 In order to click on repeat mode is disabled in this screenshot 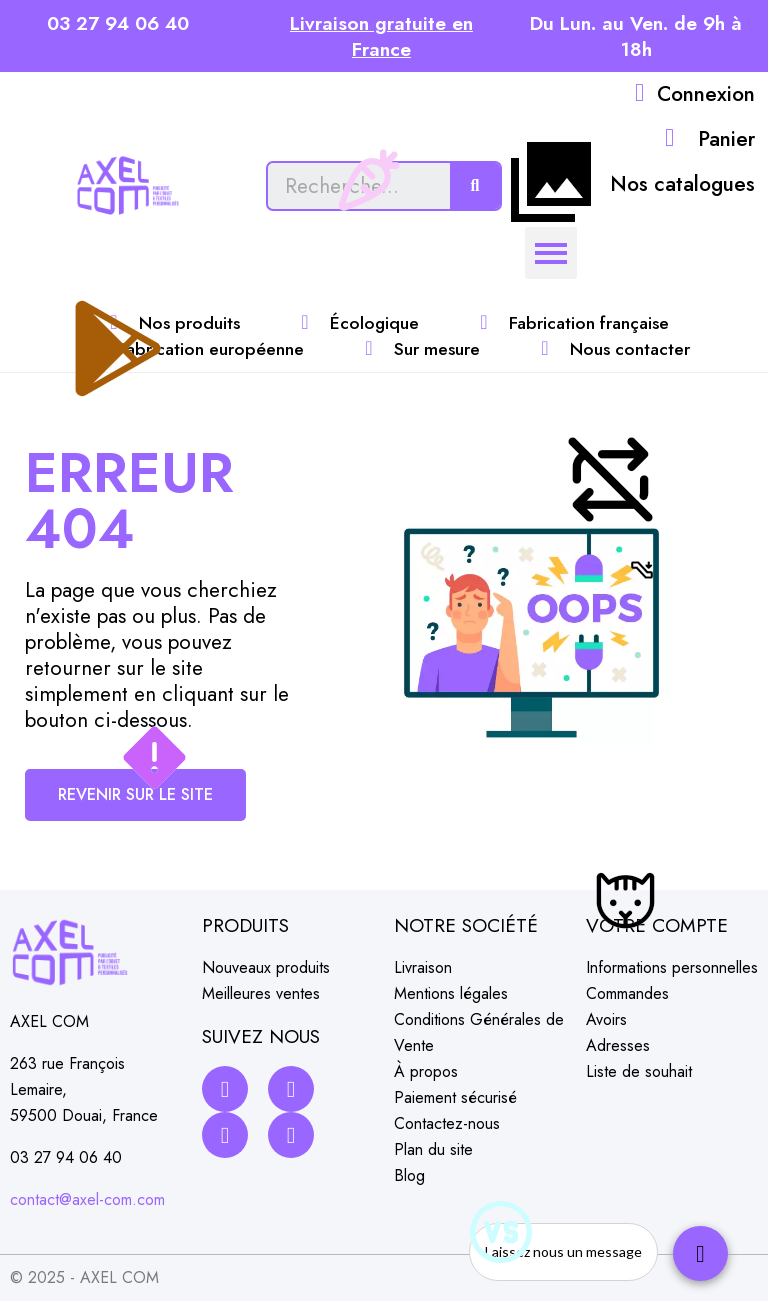, I will do `click(610, 479)`.